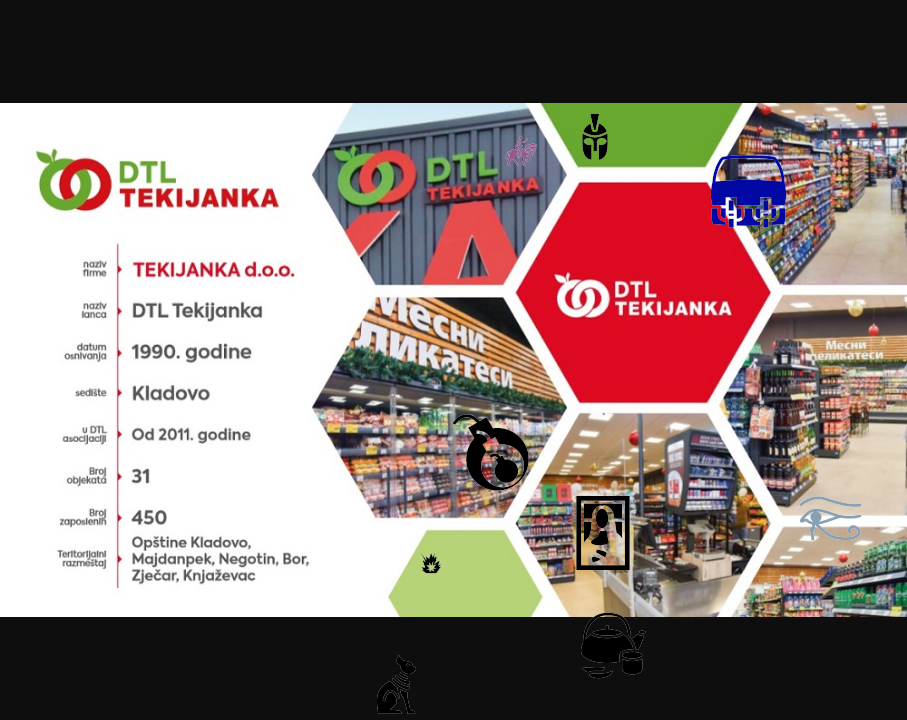  Describe the element at coordinates (830, 517) in the screenshot. I see `access Egyptian or mythology-themed content` at that location.